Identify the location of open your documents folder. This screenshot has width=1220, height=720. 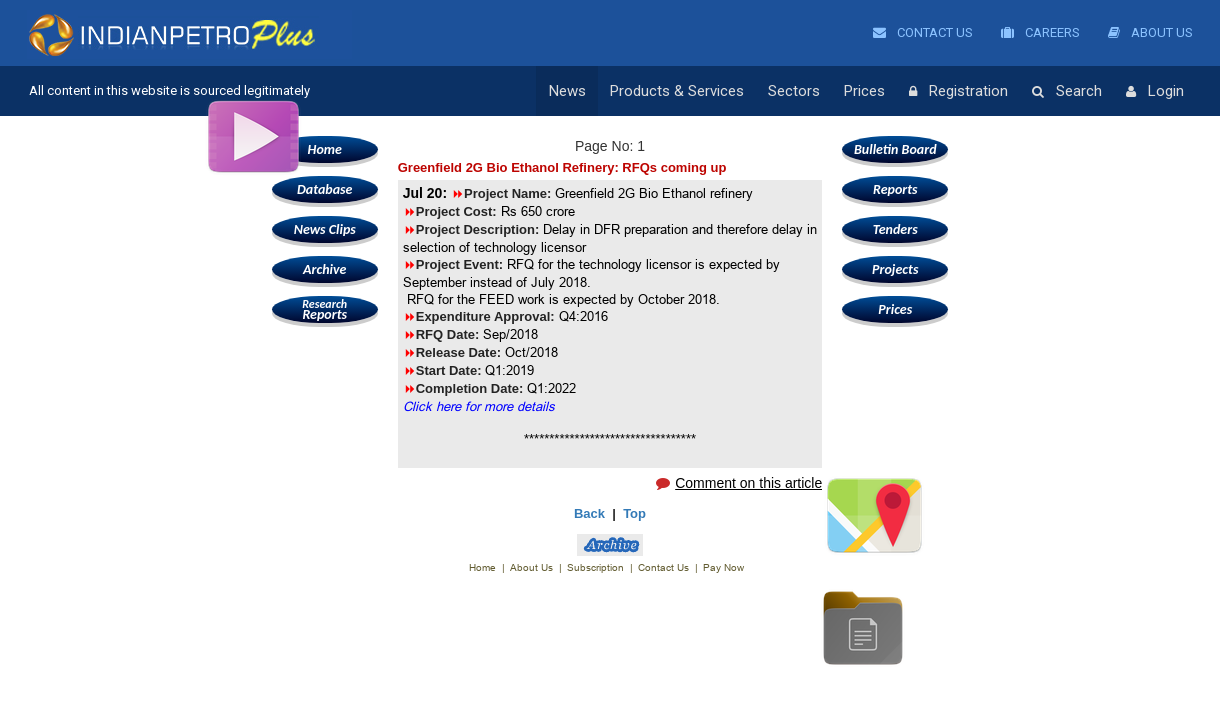
(863, 628).